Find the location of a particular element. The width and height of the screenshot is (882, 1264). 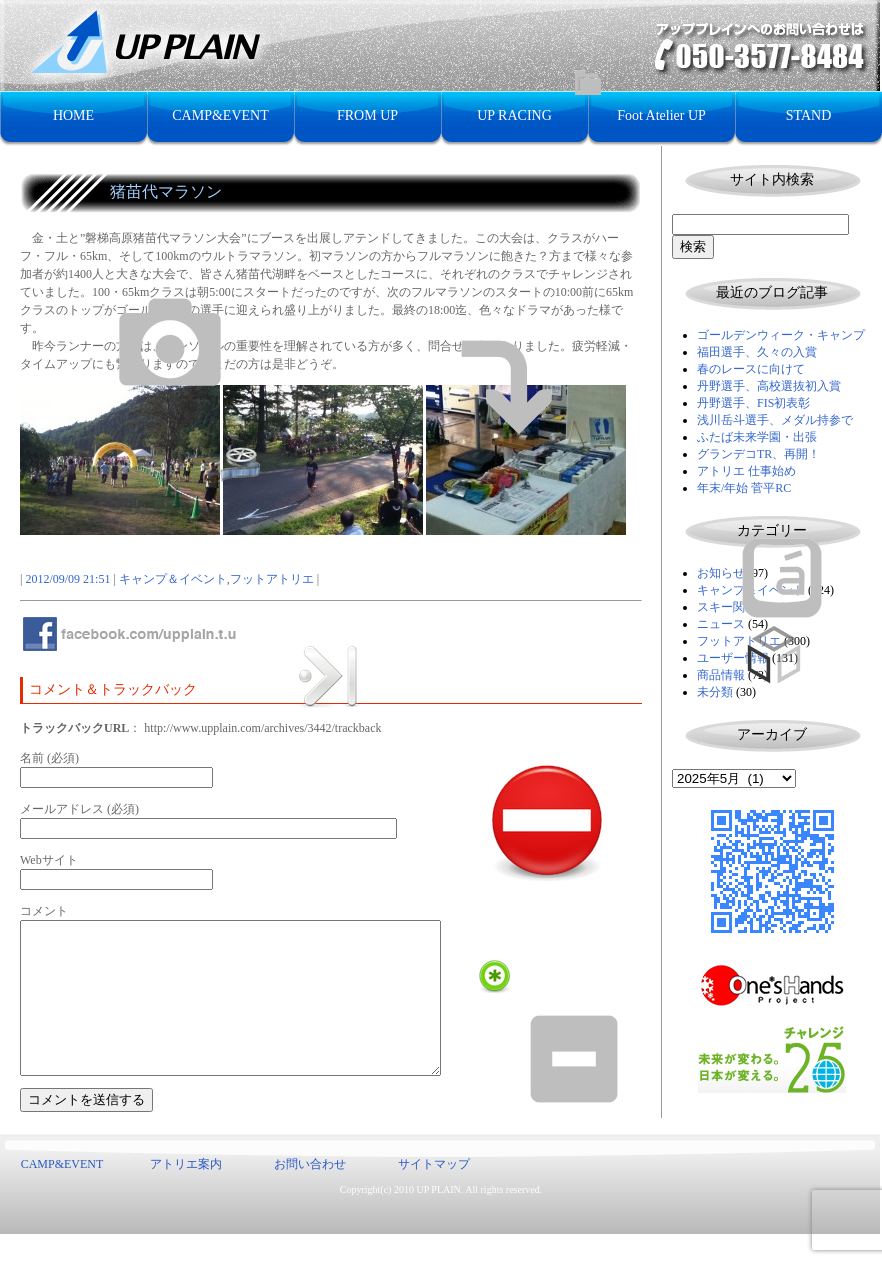

skip to the last item in a list or sequence is located at coordinates (329, 676).